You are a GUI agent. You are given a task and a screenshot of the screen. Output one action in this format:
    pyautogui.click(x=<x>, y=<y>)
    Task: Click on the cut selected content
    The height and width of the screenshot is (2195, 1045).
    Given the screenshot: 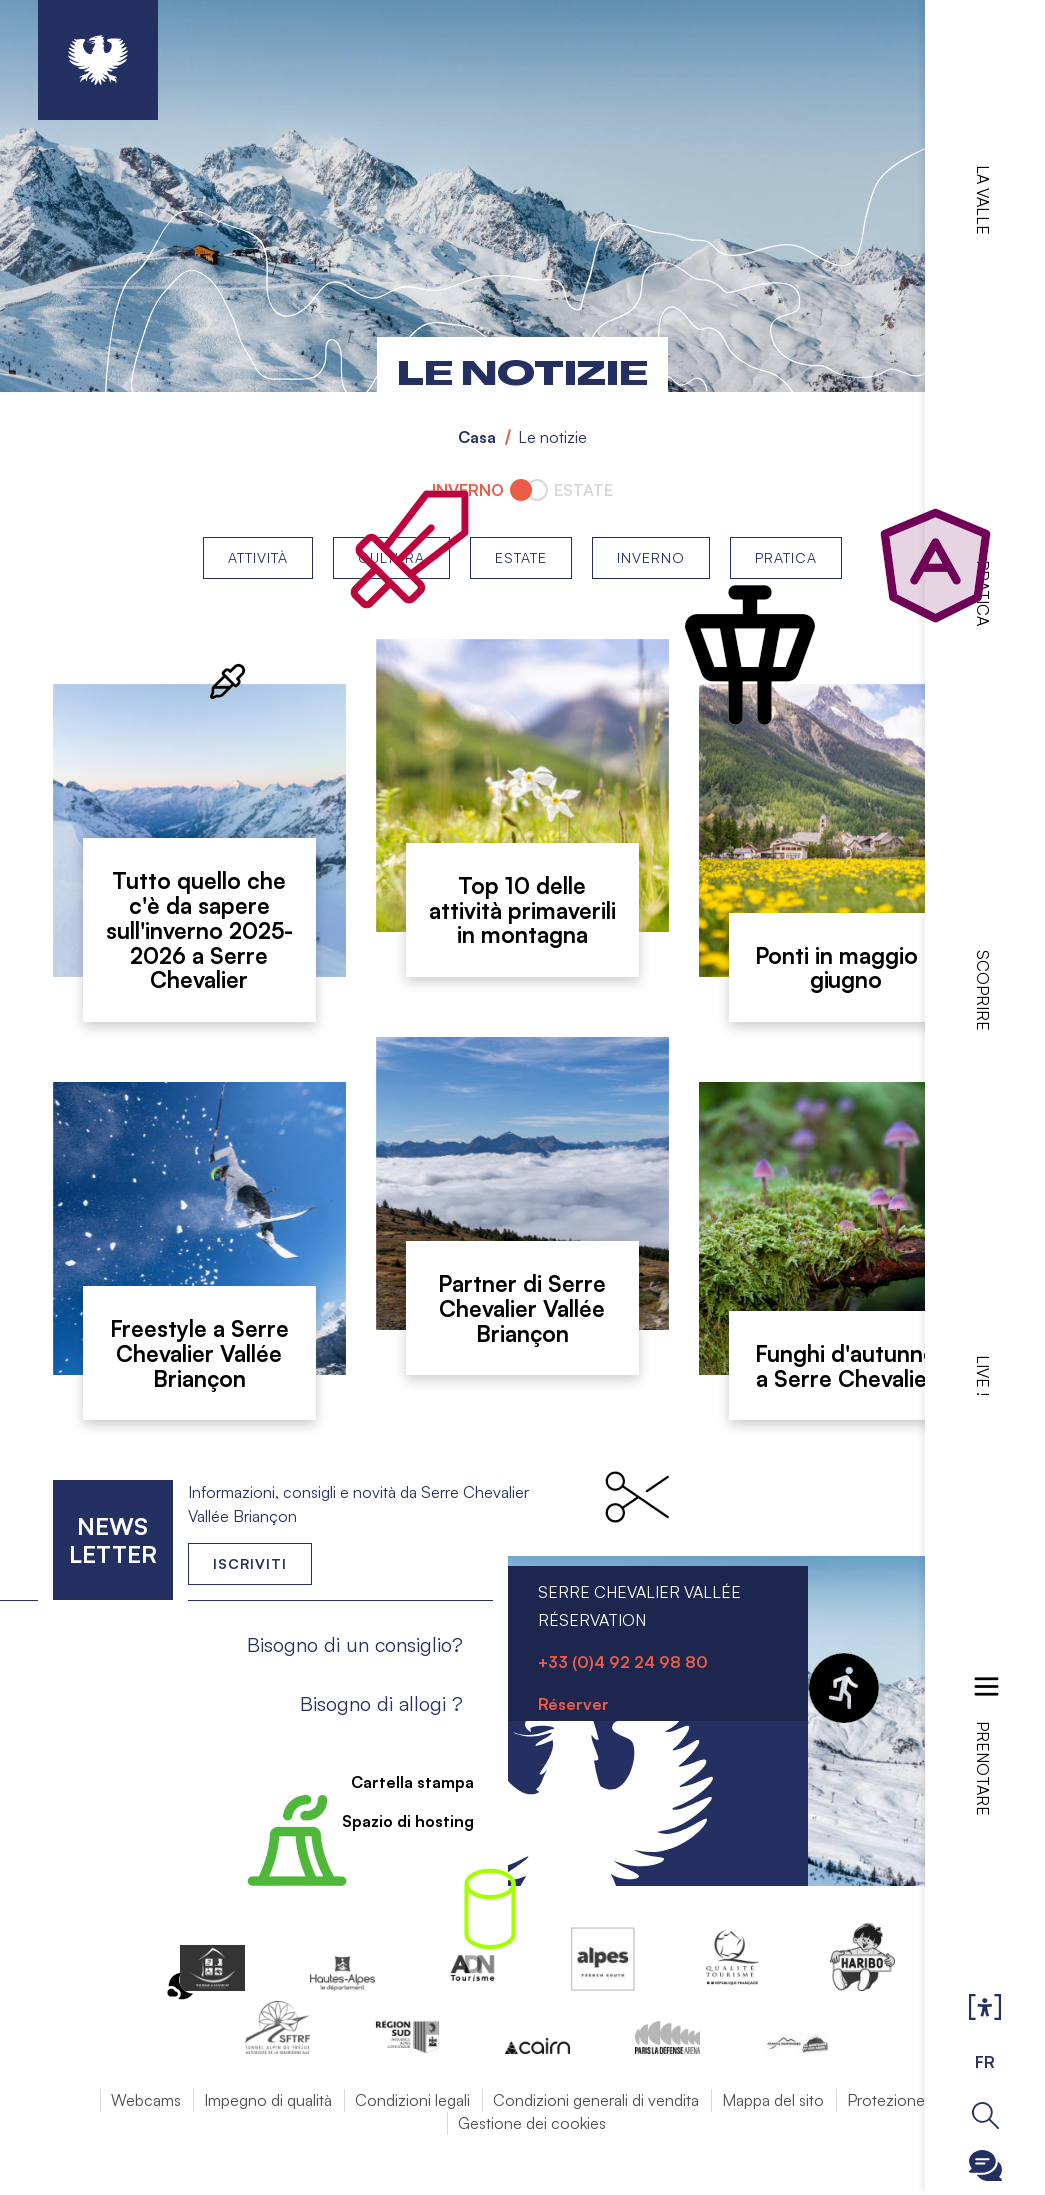 What is the action you would take?
    pyautogui.click(x=636, y=1497)
    